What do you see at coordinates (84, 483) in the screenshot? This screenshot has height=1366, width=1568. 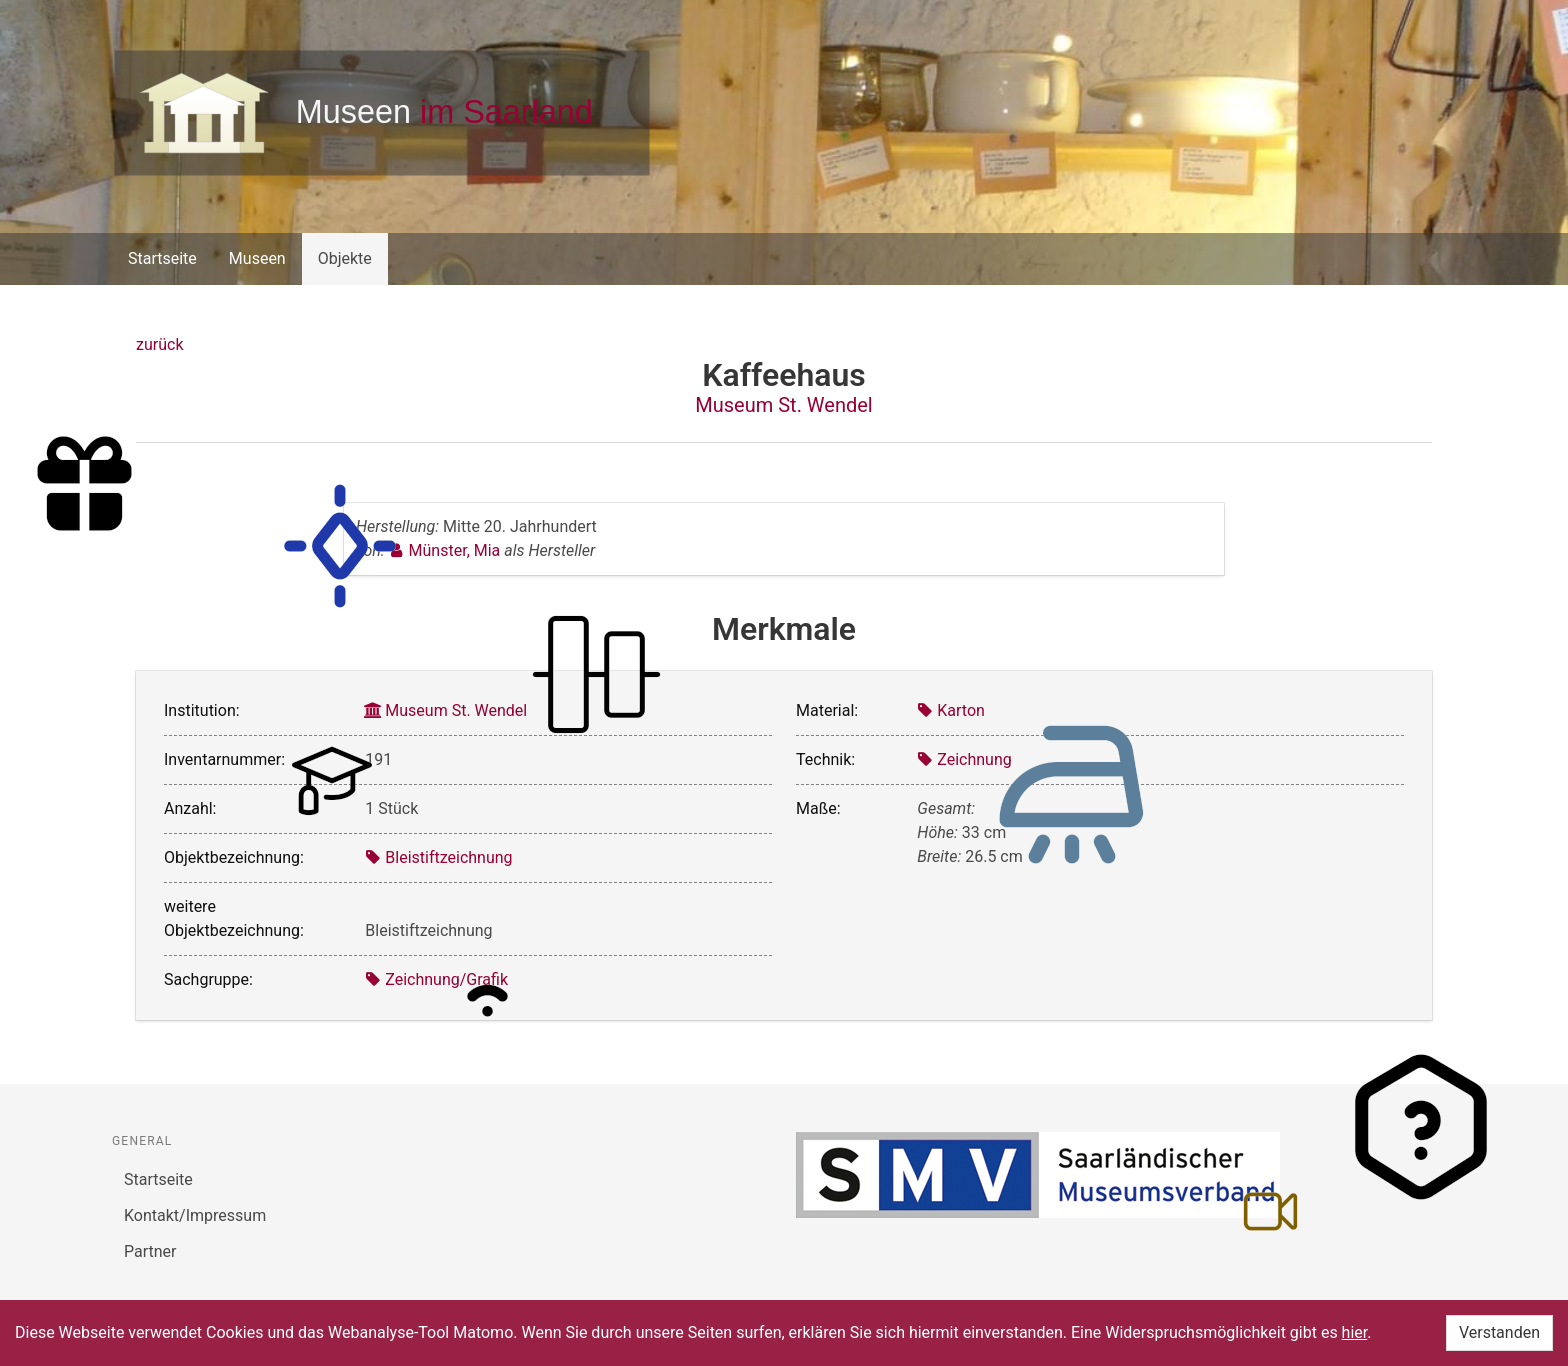 I see `view or redeem a gift` at bounding box center [84, 483].